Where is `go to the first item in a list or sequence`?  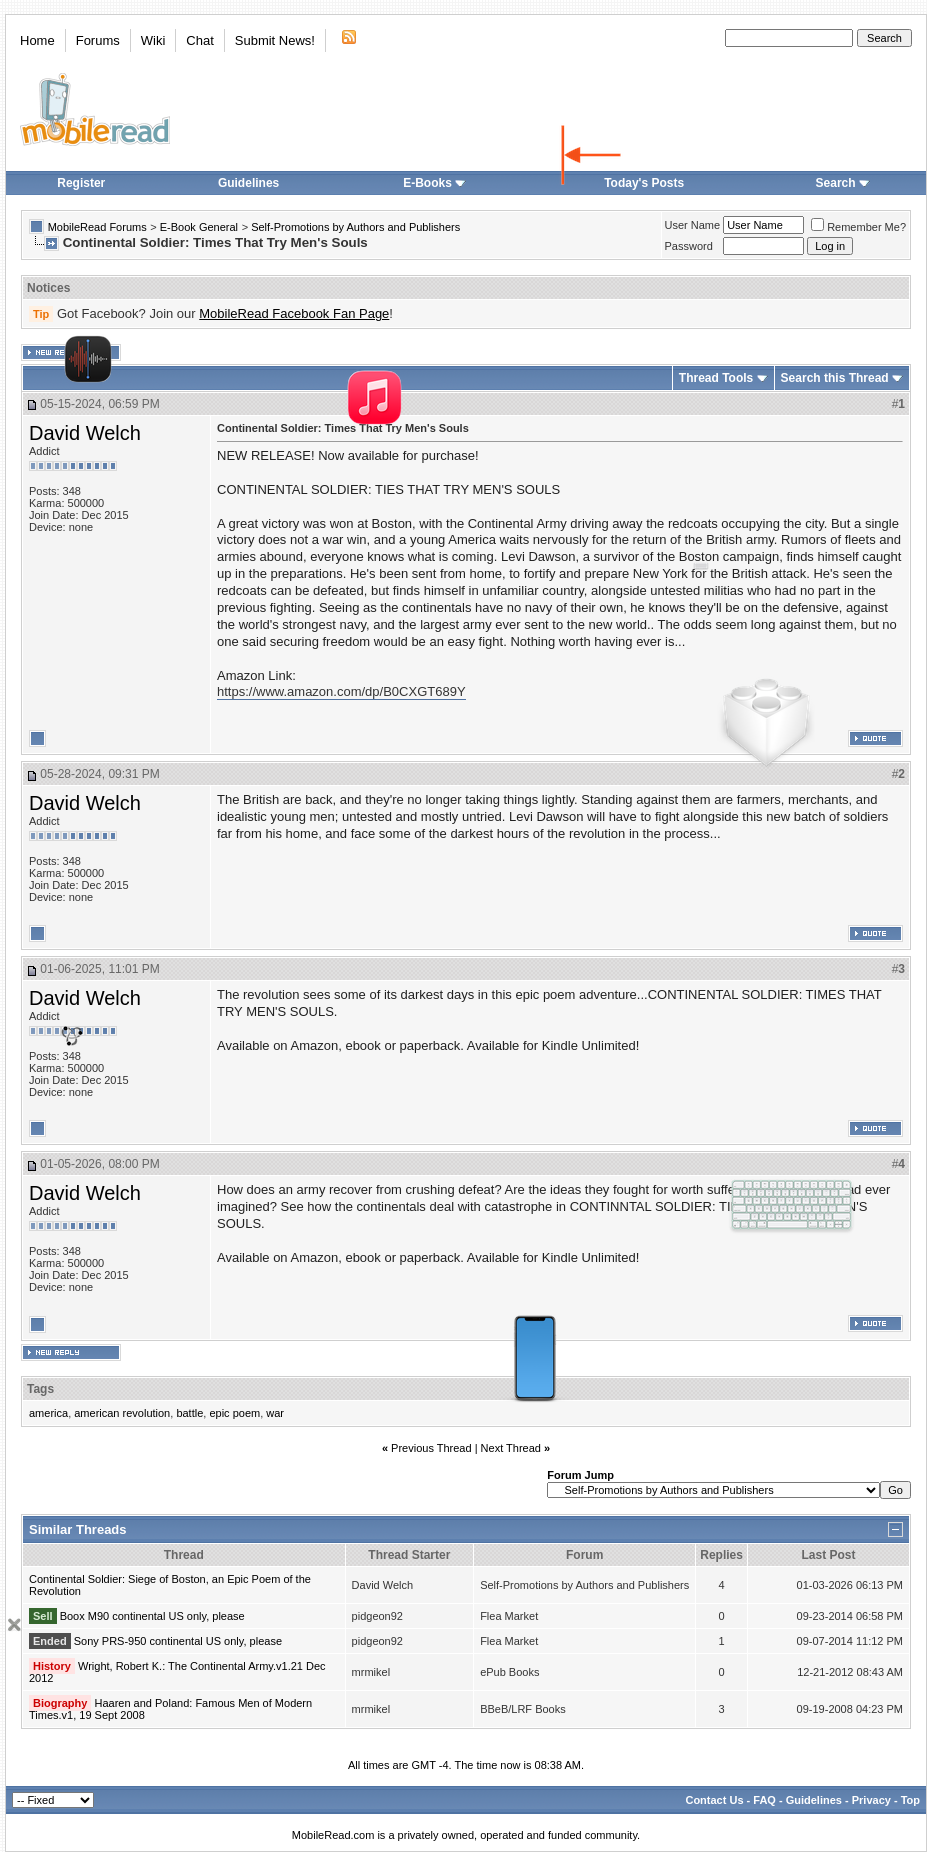 go to the first item in a list or sequence is located at coordinates (591, 155).